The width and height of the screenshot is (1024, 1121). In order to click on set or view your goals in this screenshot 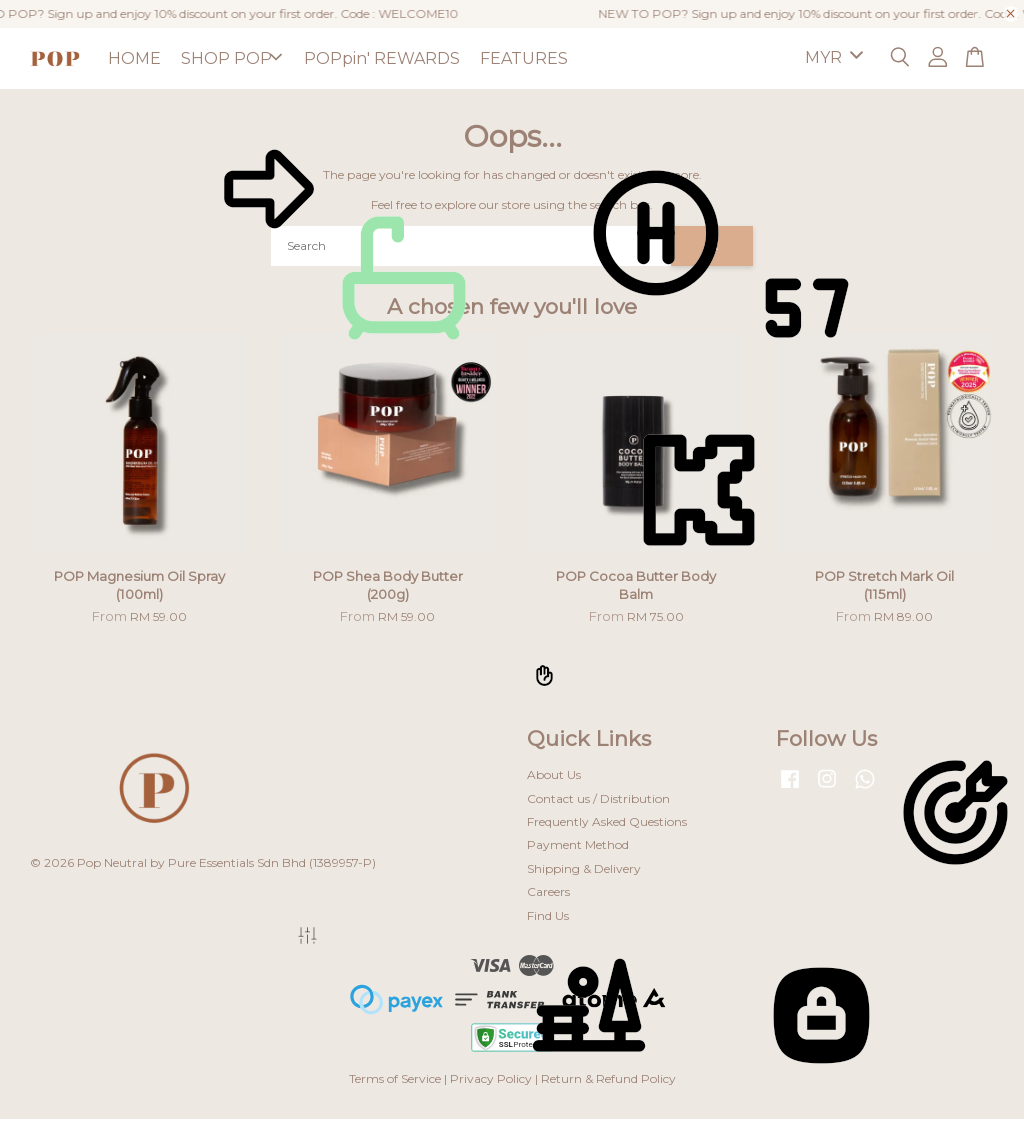, I will do `click(955, 812)`.